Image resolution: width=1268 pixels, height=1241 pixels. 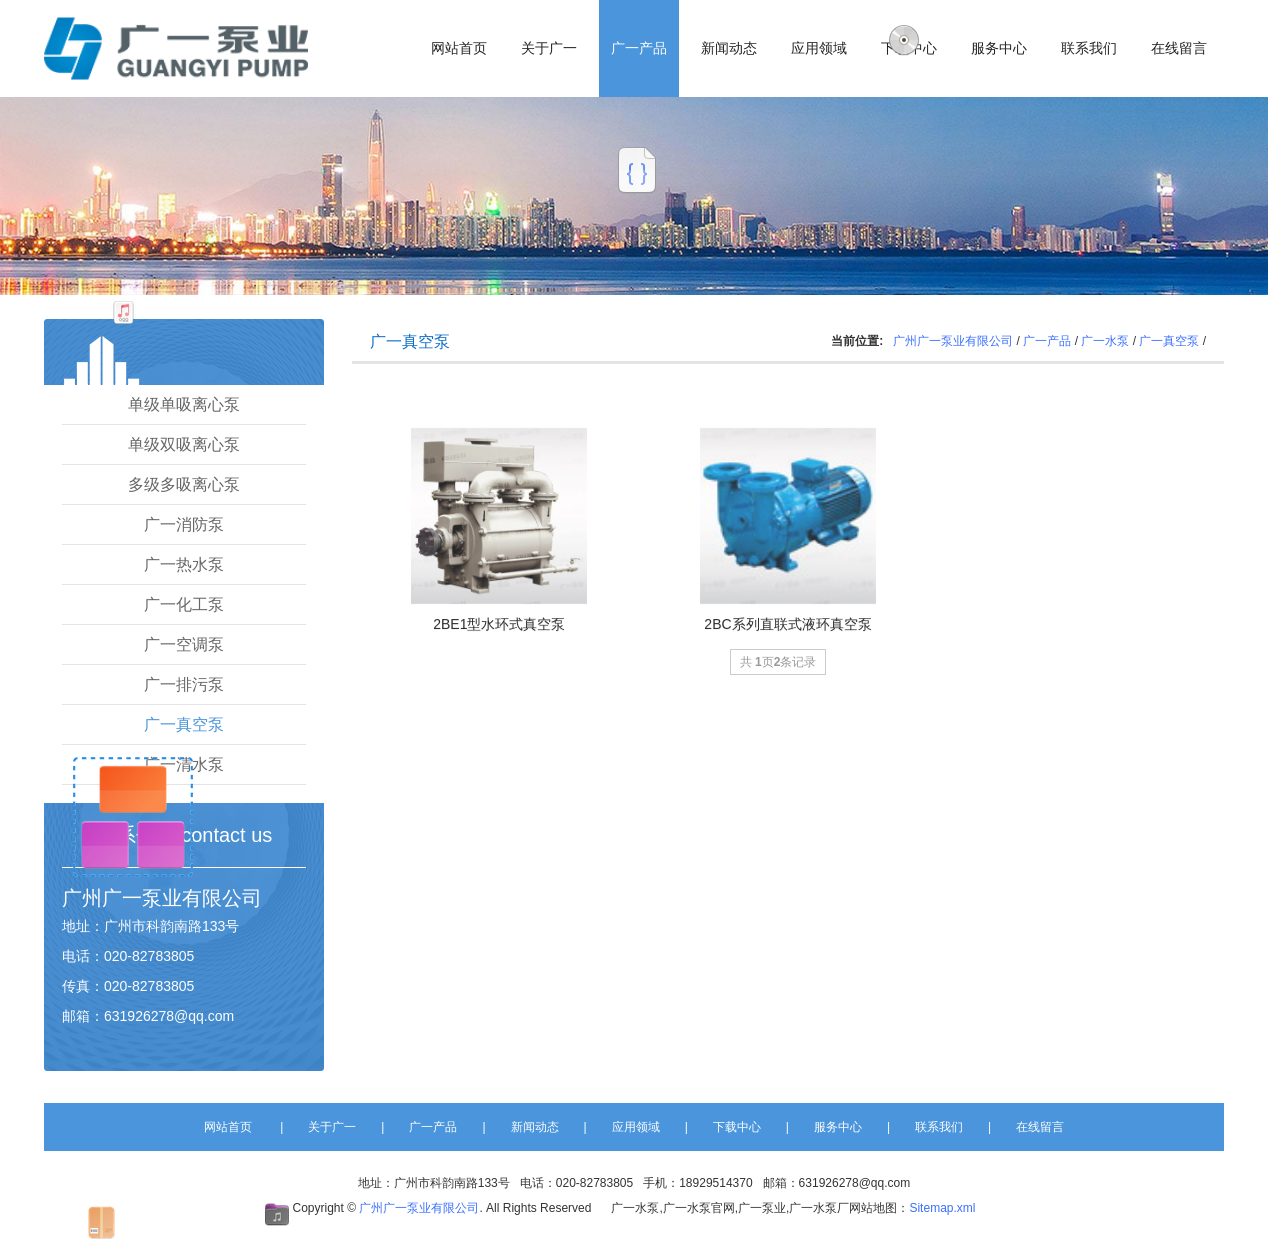 What do you see at coordinates (101, 1222) in the screenshot?
I see `compressed or archived file type indicator` at bounding box center [101, 1222].